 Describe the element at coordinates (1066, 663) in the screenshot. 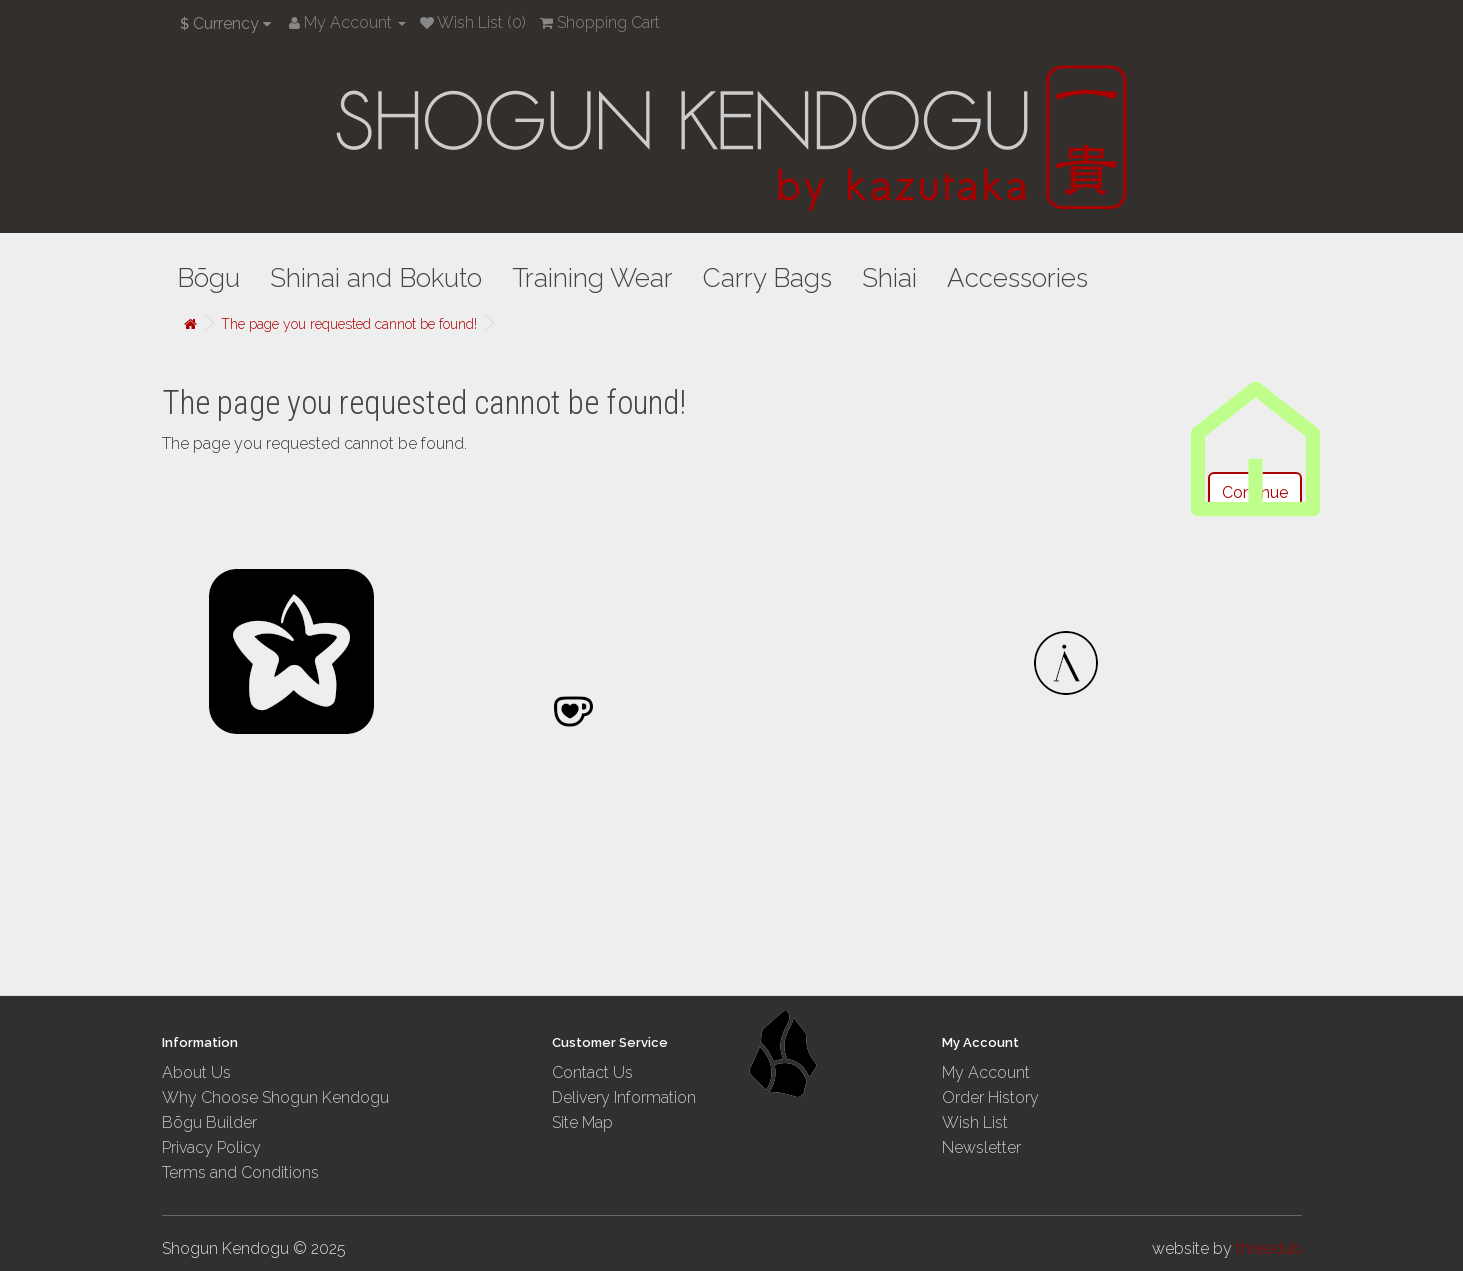

I see `open invidious, a privacy-focused youtube frontend` at that location.